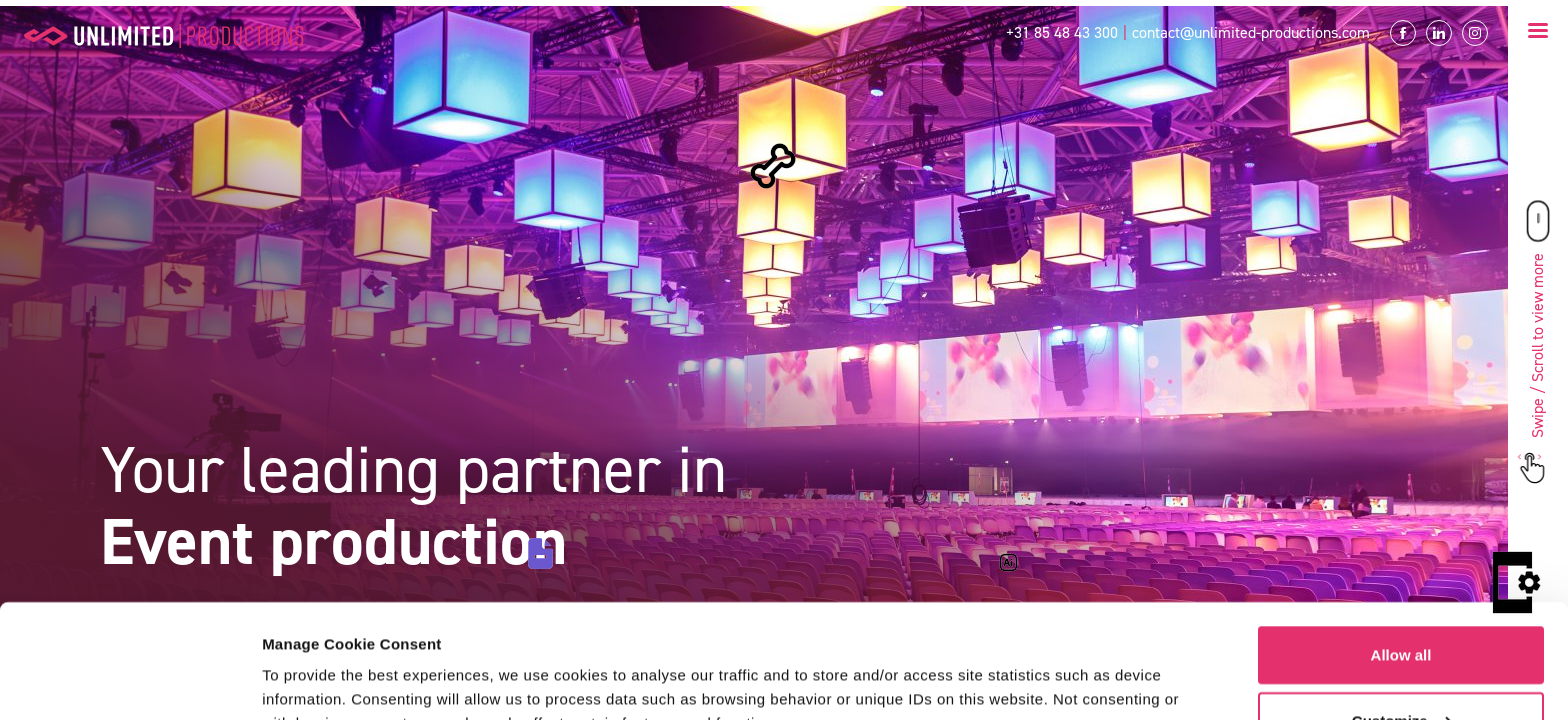 The image size is (1568, 720). What do you see at coordinates (773, 166) in the screenshot?
I see `access pet-related features or settings` at bounding box center [773, 166].